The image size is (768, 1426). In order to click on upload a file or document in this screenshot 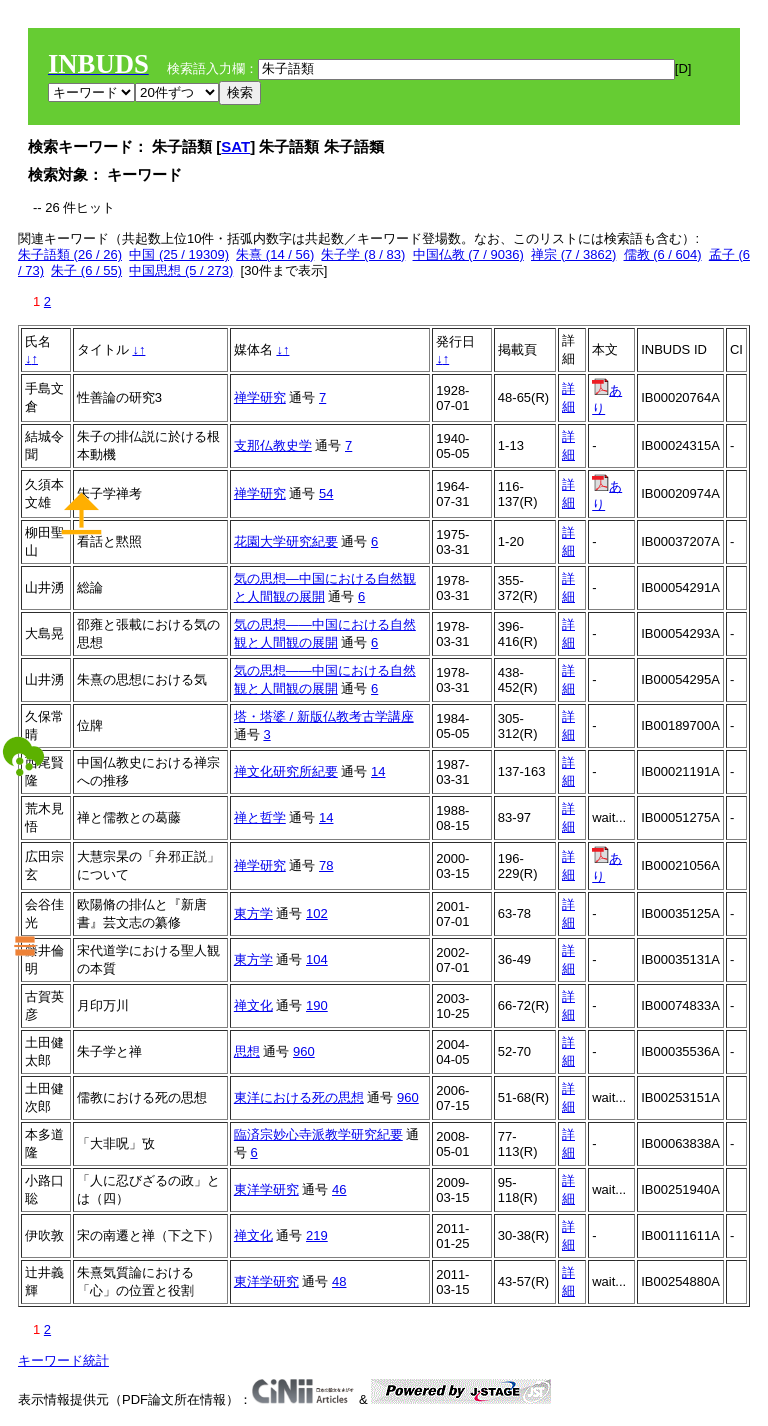, I will do `click(81, 514)`.